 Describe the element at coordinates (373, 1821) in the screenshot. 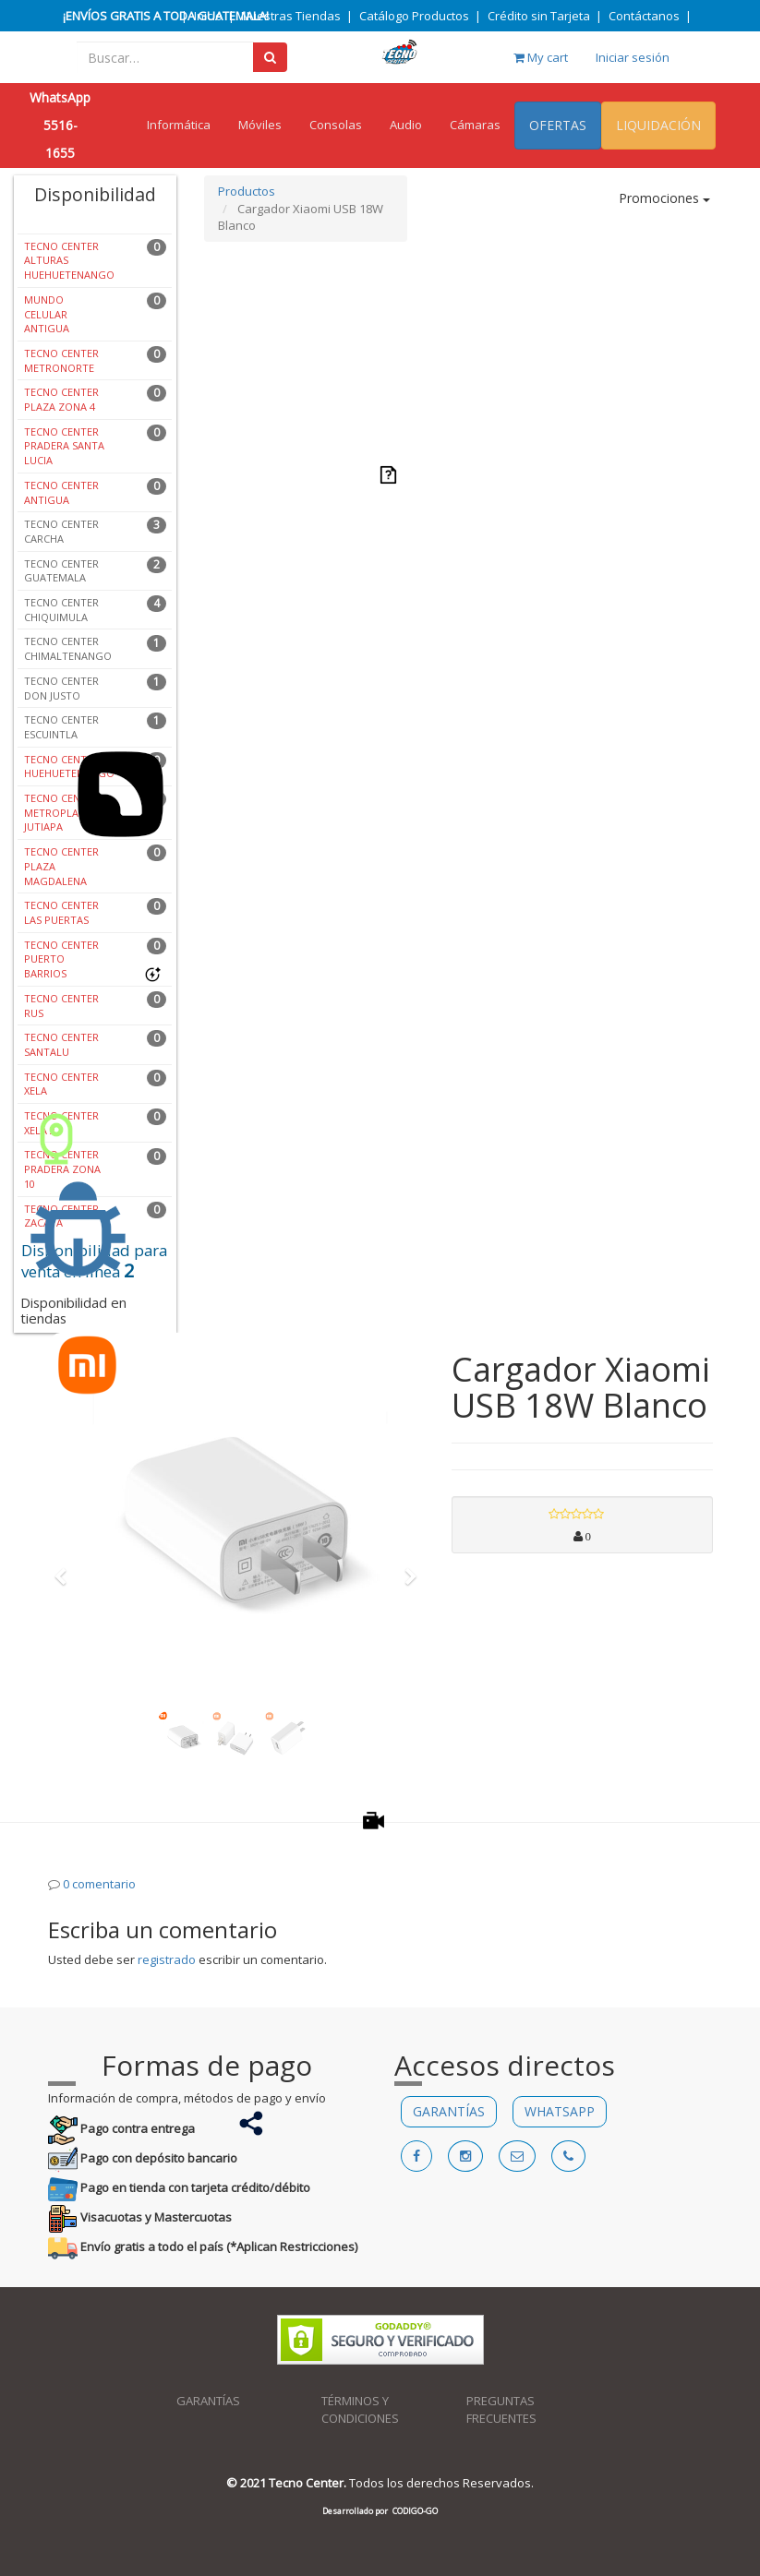

I see `start recording video` at that location.